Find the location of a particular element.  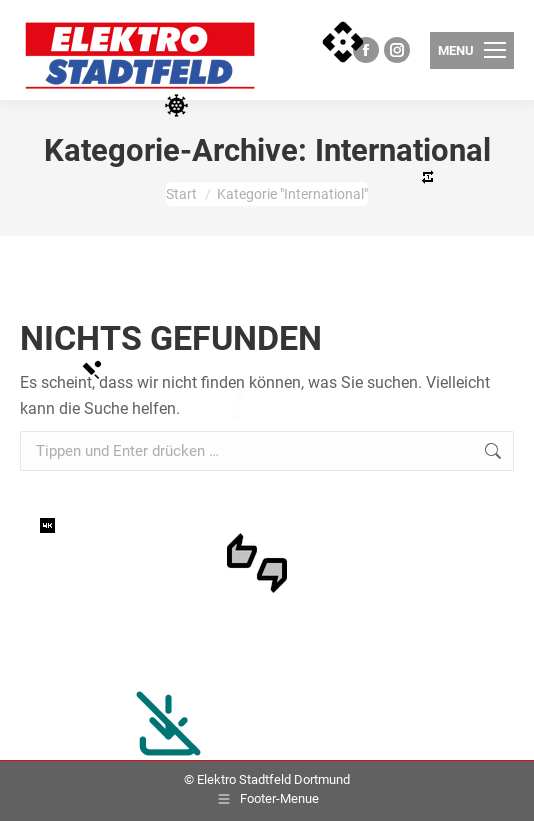

download unavailable or disabled is located at coordinates (168, 723).